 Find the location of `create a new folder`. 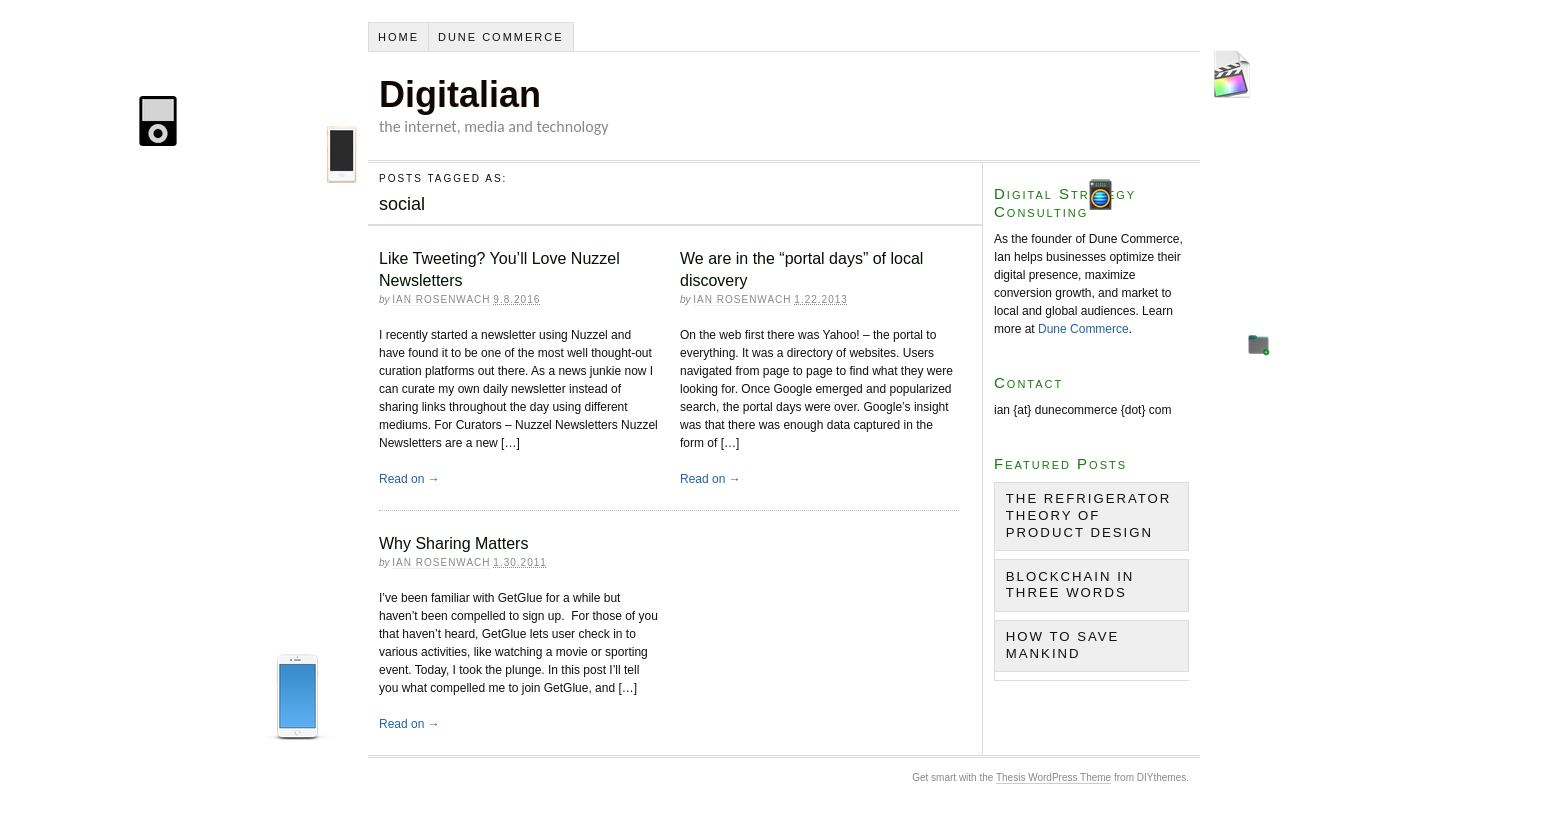

create a new folder is located at coordinates (1258, 344).